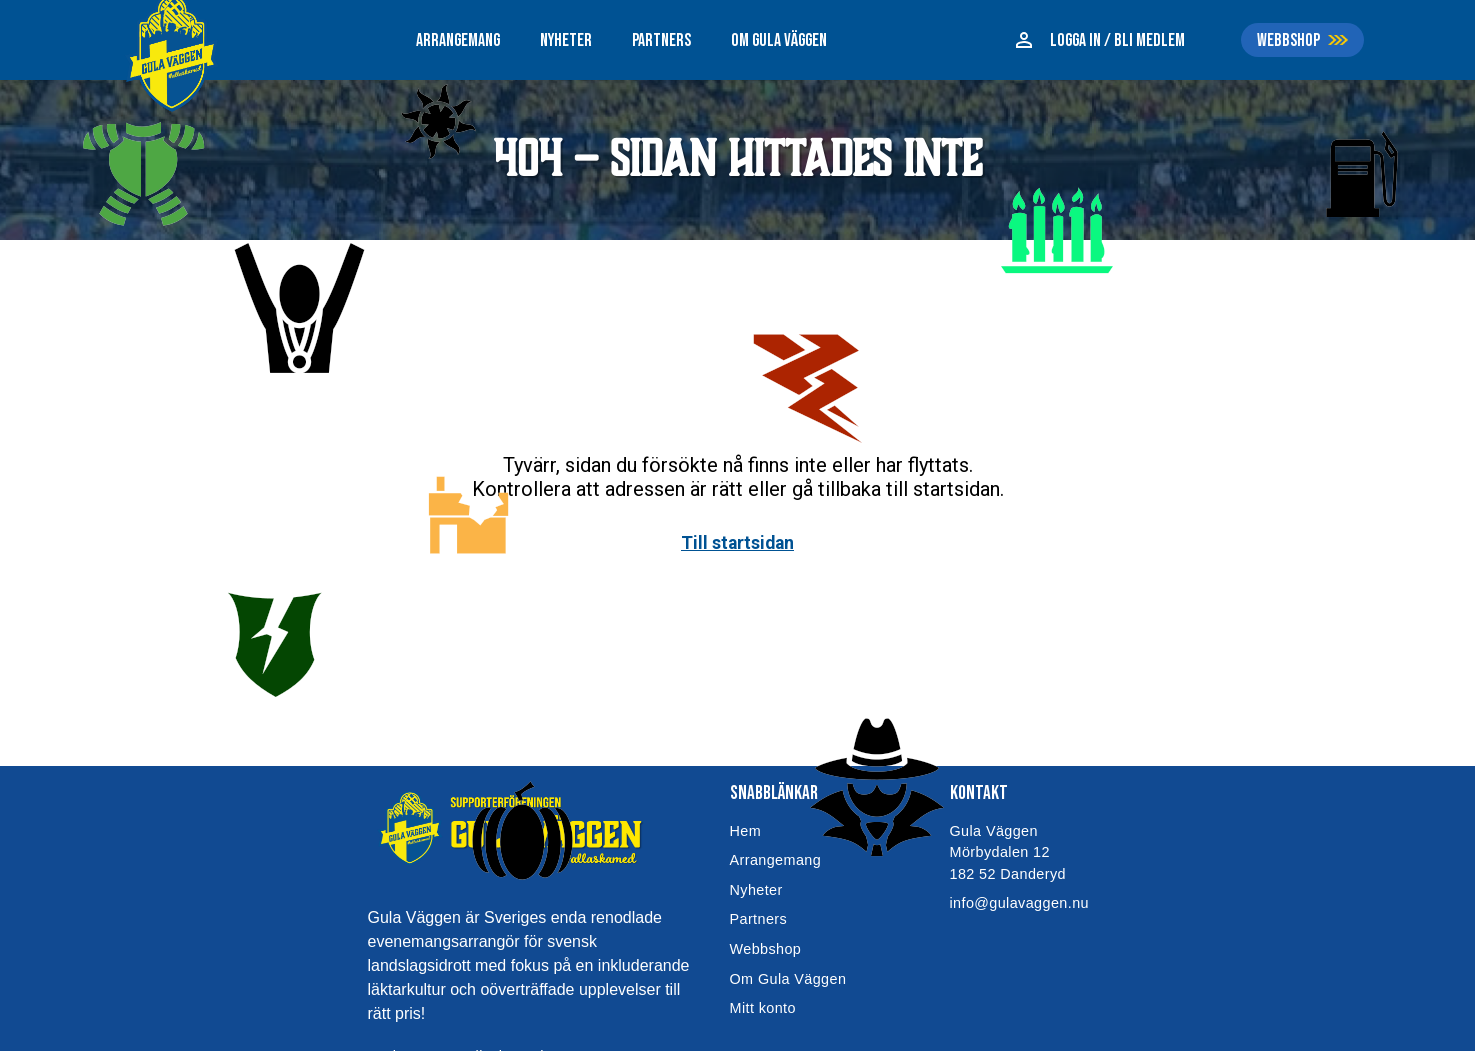 The width and height of the screenshot is (1475, 1051). What do you see at coordinates (299, 307) in the screenshot?
I see `indicates a winner or top performer` at bounding box center [299, 307].